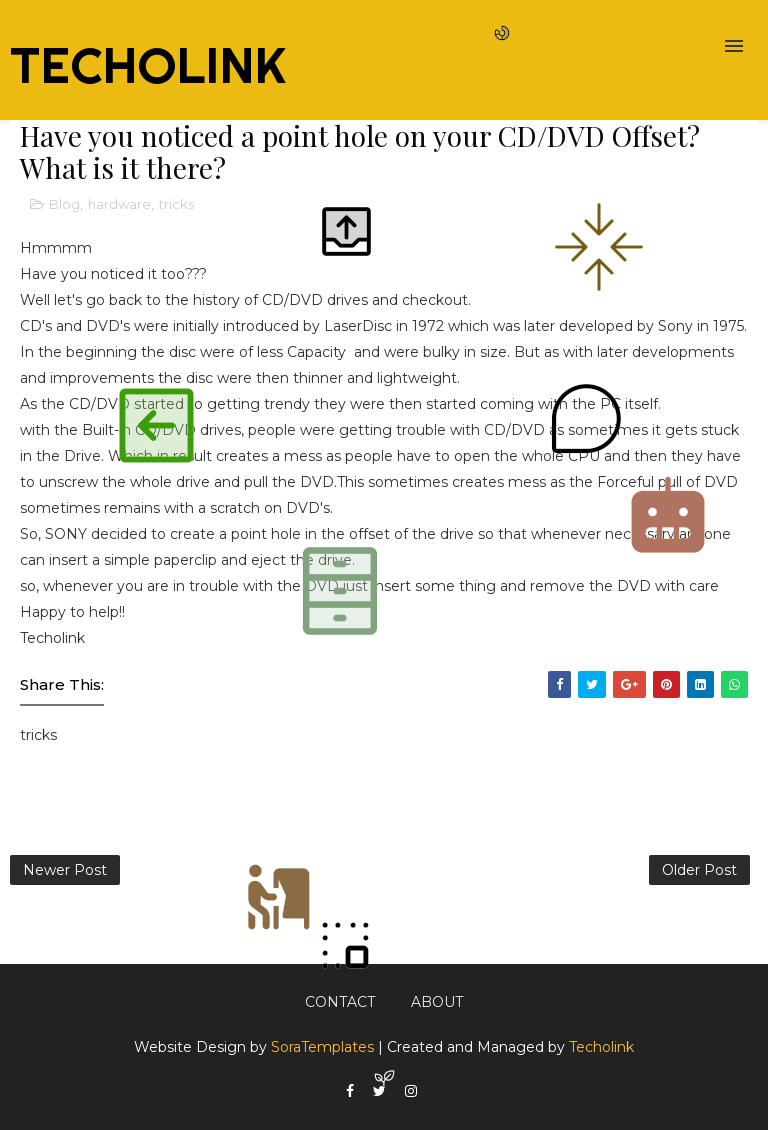  What do you see at coordinates (340, 591) in the screenshot?
I see `browse furniture or home decor items` at bounding box center [340, 591].